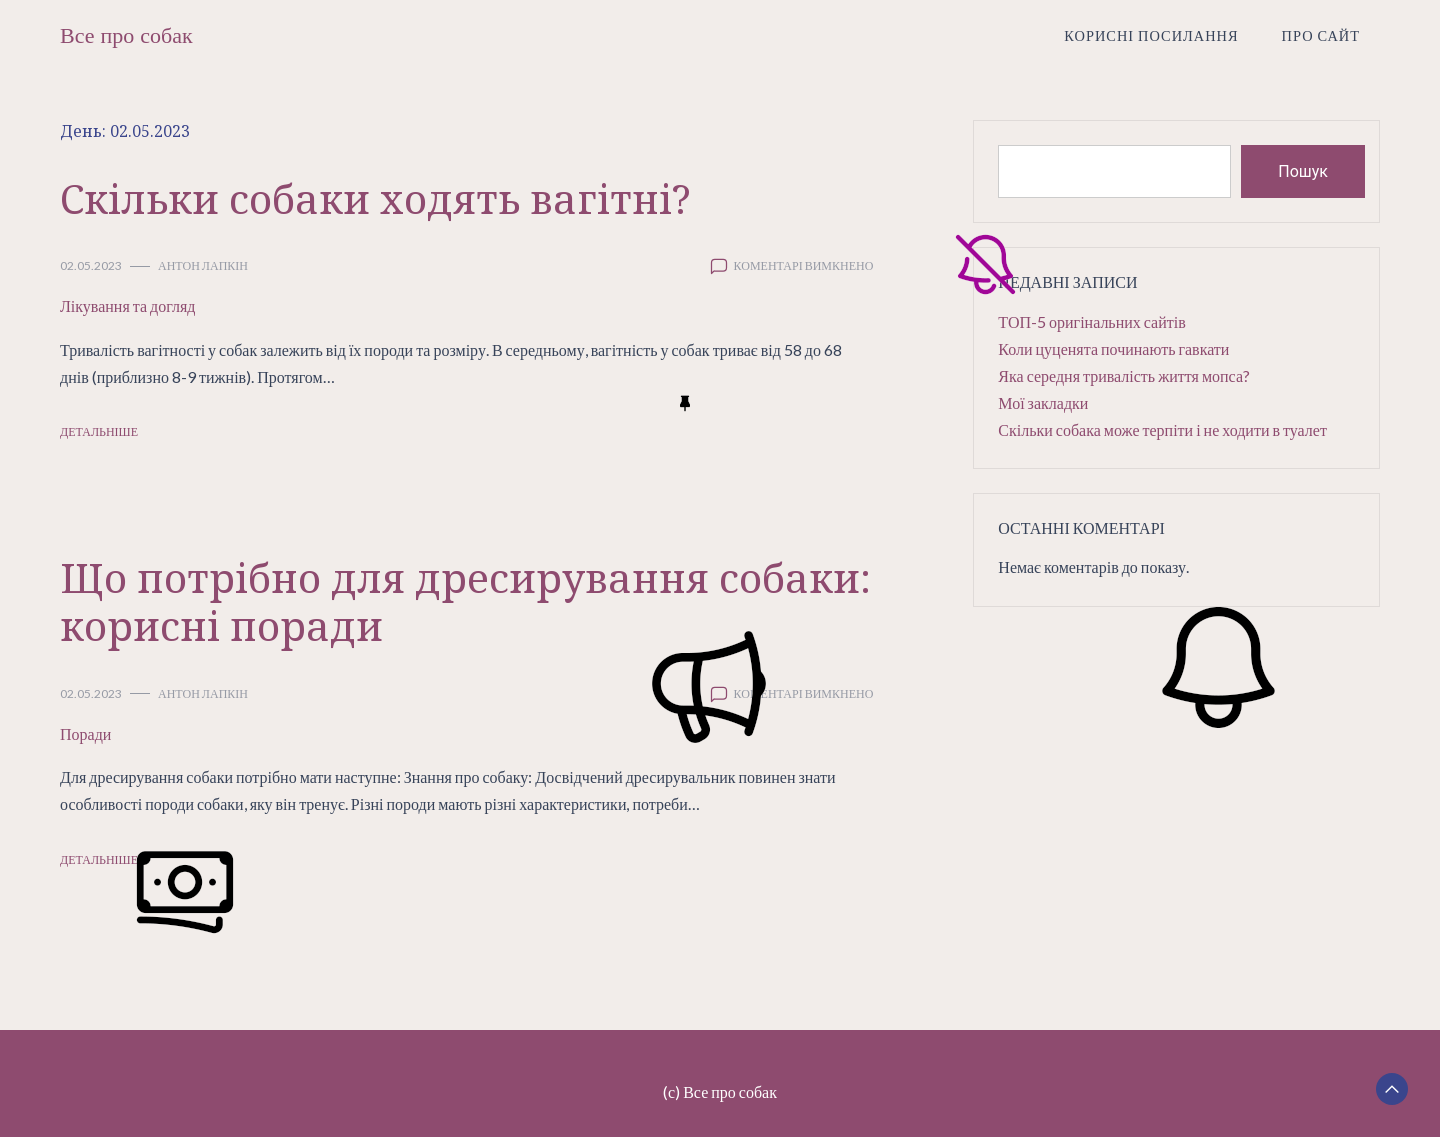  What do you see at coordinates (985, 264) in the screenshot?
I see `mute notifications` at bounding box center [985, 264].